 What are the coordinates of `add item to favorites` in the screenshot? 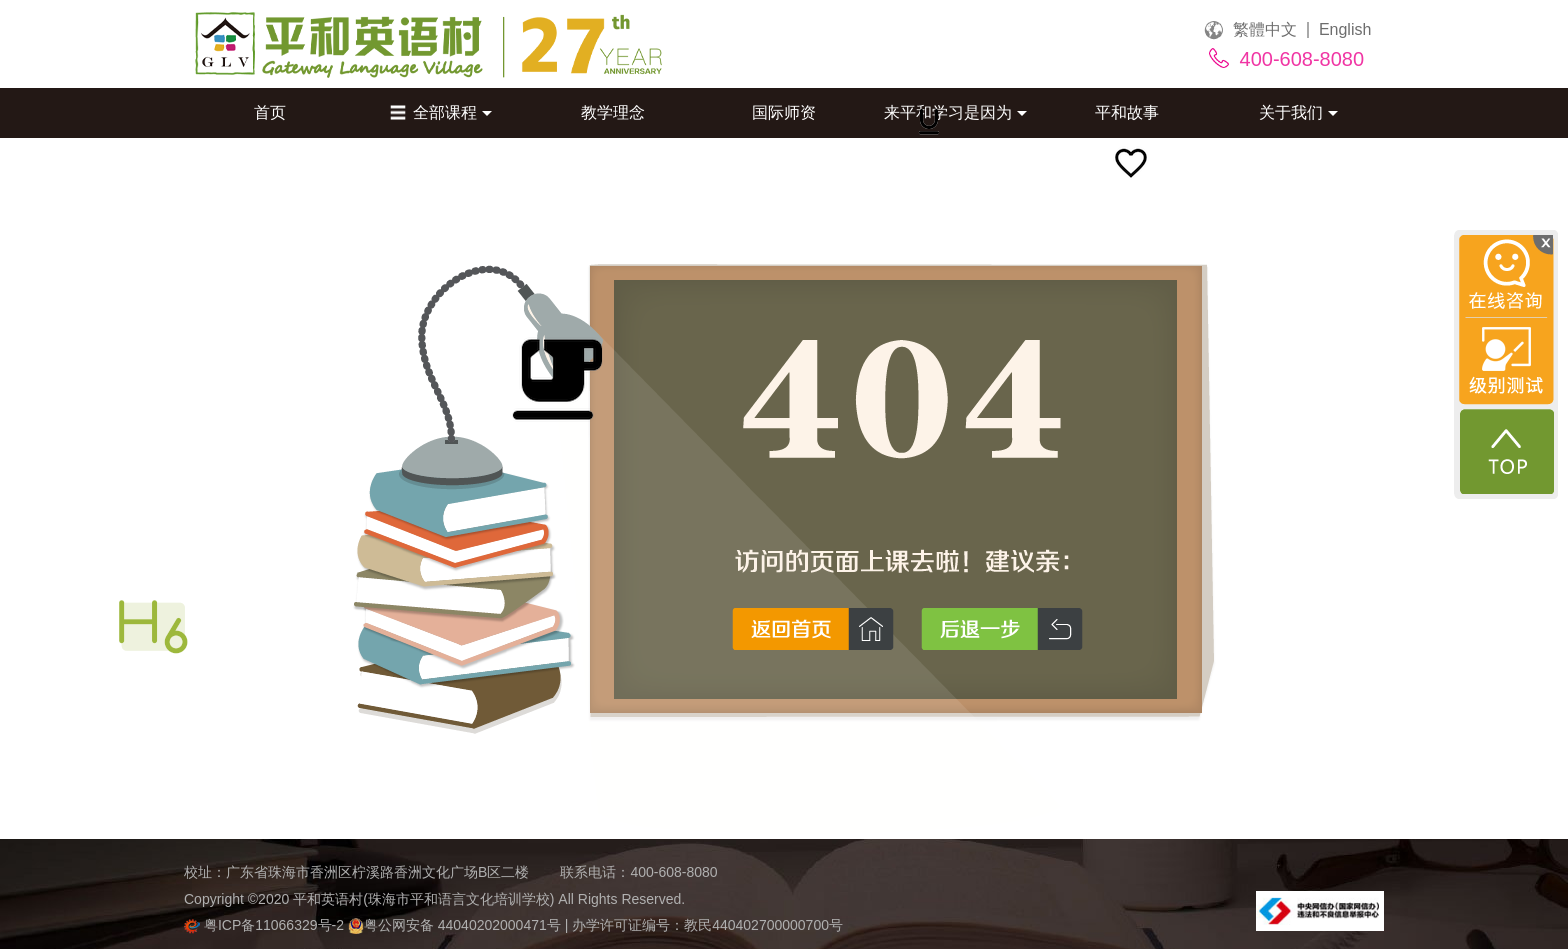 It's located at (1131, 163).